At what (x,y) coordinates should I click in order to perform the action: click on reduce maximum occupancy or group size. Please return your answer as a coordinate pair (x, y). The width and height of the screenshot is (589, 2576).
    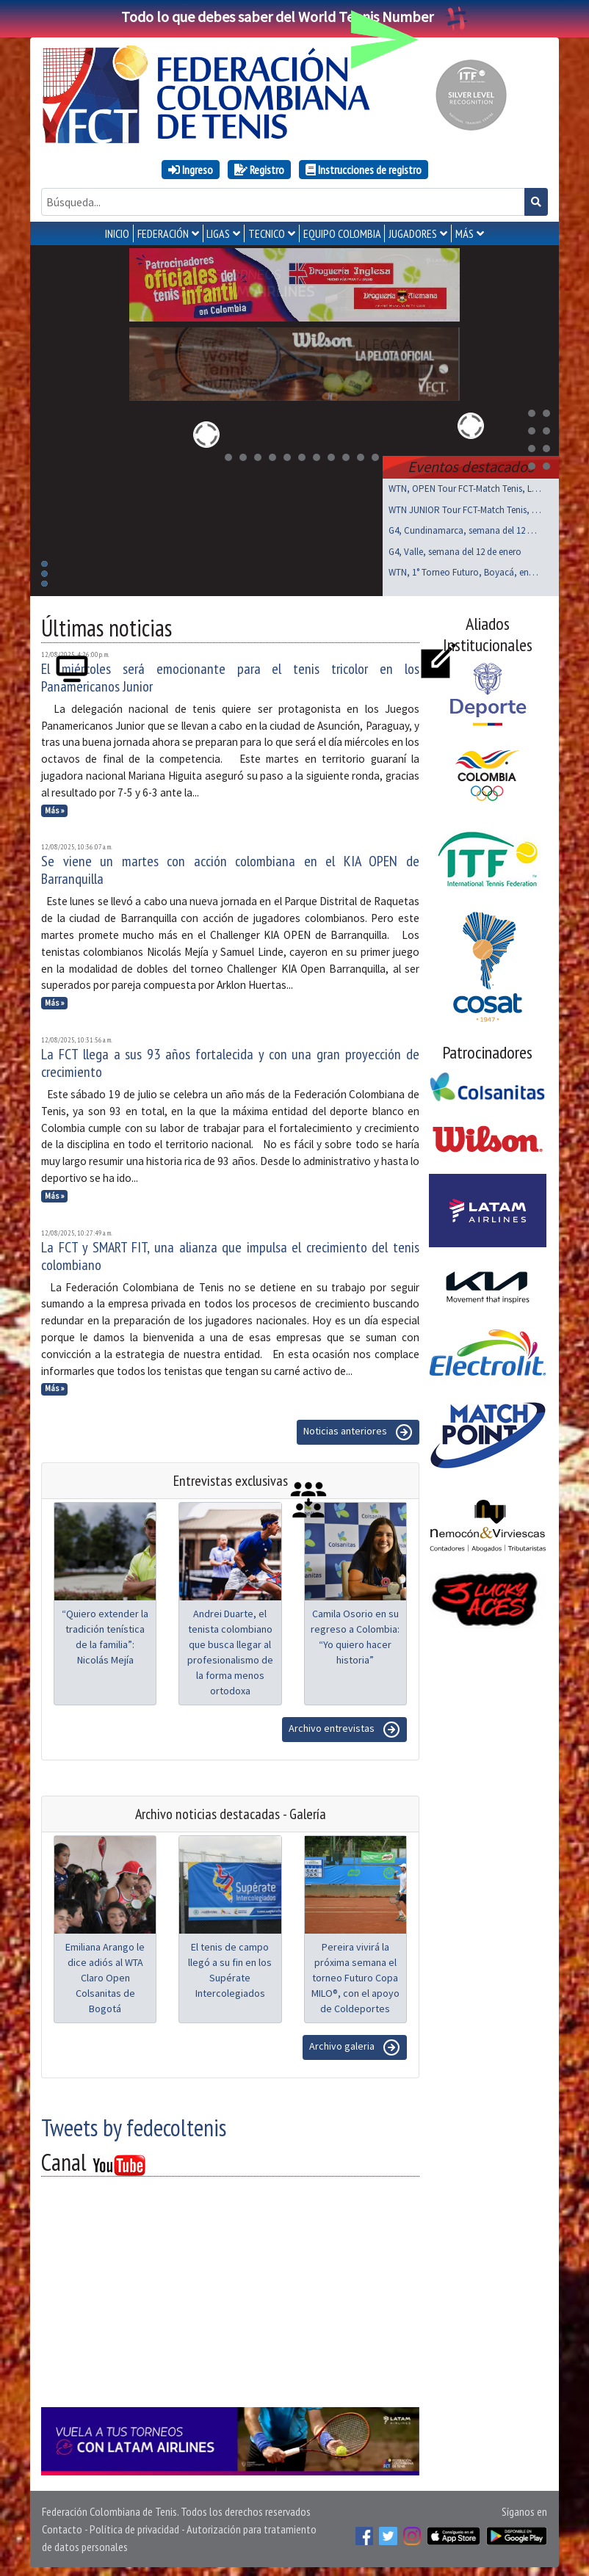
    Looking at the image, I should click on (308, 1500).